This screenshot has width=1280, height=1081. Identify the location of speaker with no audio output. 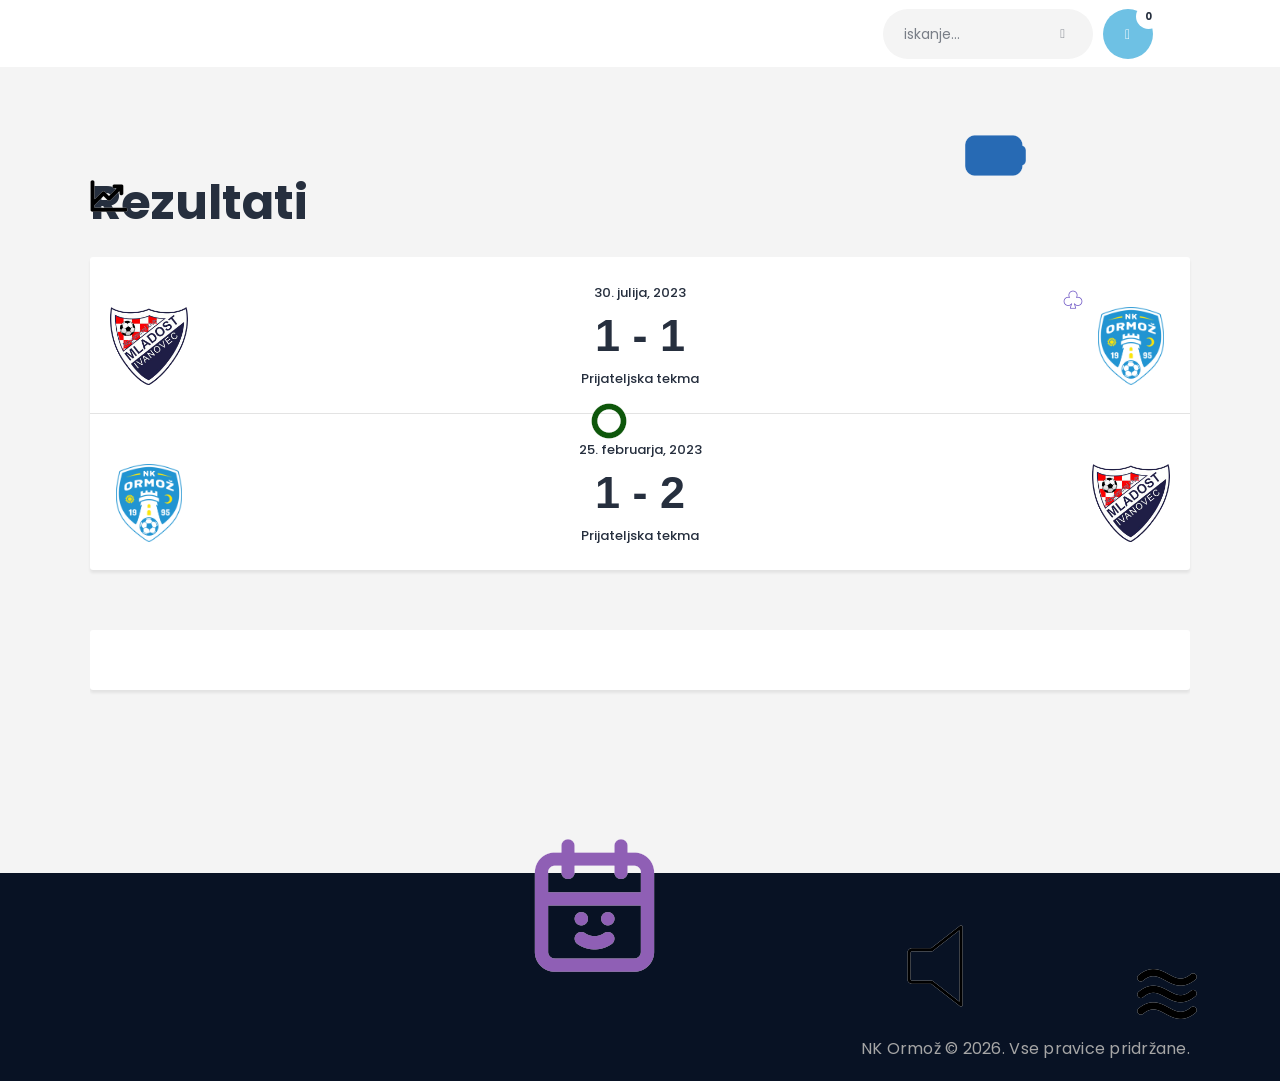
(948, 966).